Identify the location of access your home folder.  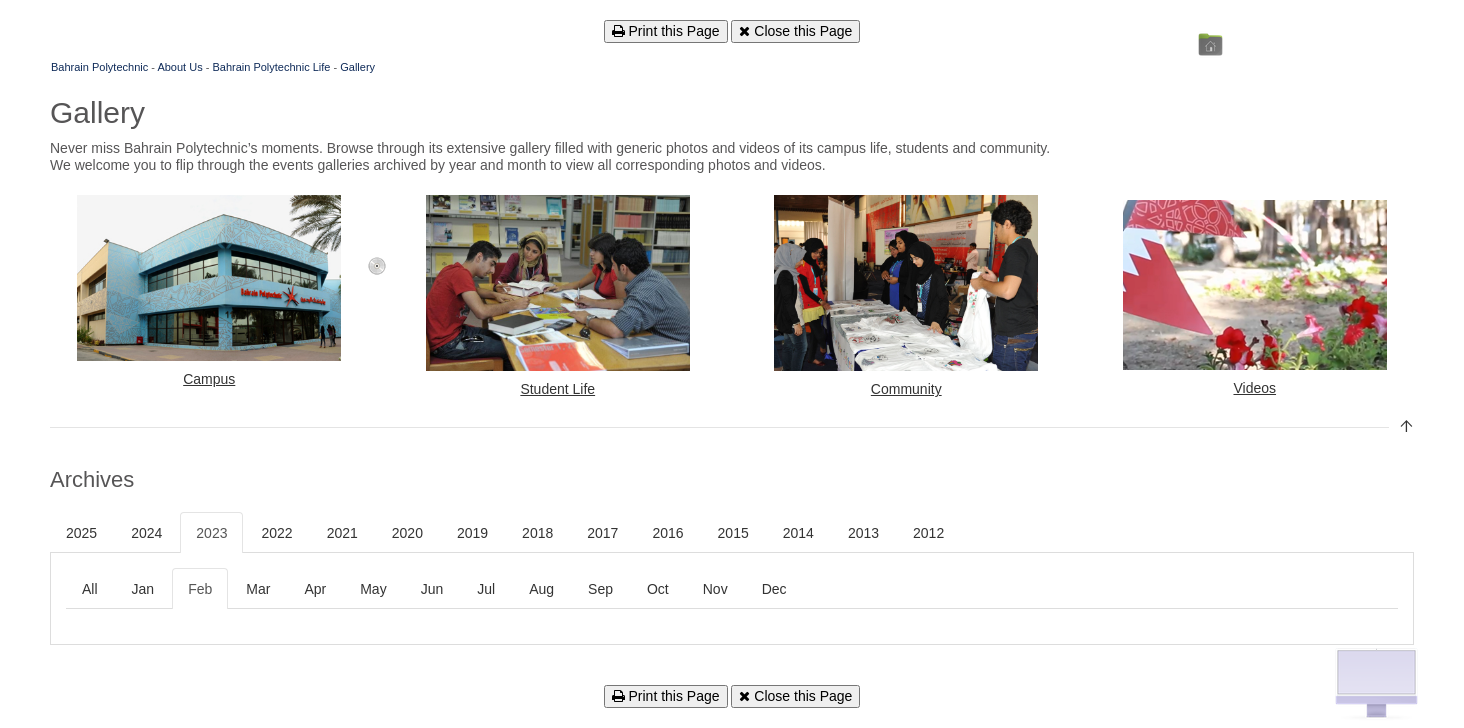
(1210, 44).